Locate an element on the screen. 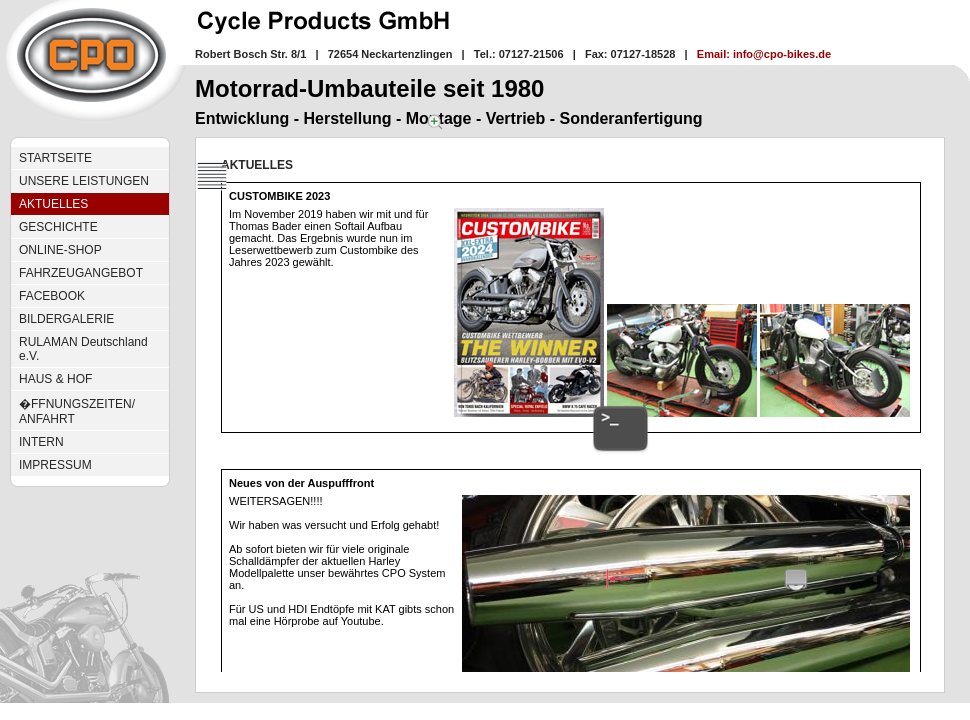 The height and width of the screenshot is (720, 970). access optical drive or disc reader is located at coordinates (796, 579).